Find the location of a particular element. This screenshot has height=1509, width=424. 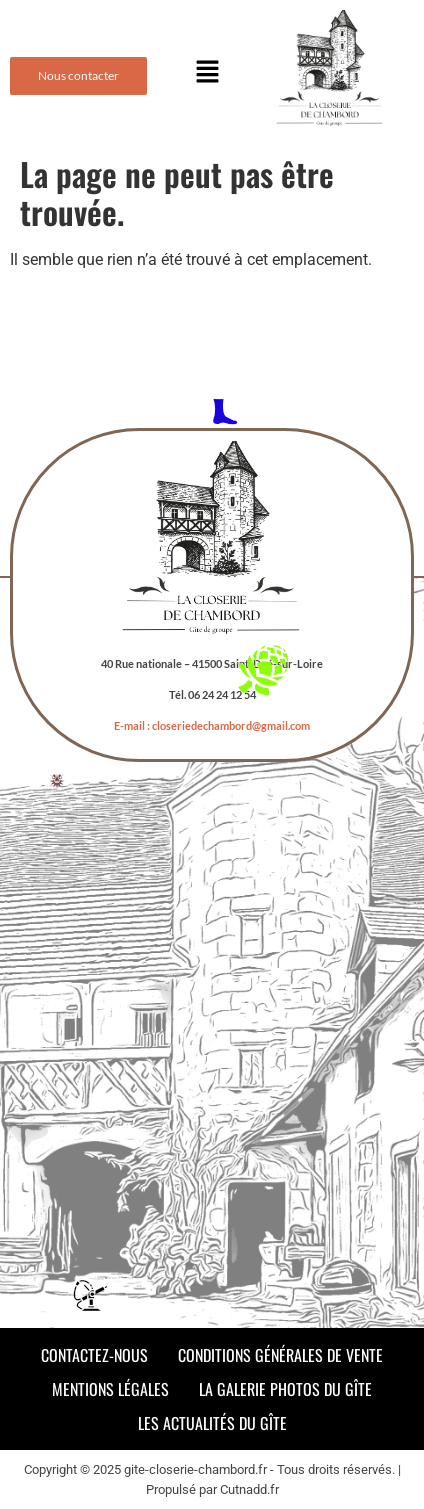

deploy defensive laser turret is located at coordinates (90, 1295).